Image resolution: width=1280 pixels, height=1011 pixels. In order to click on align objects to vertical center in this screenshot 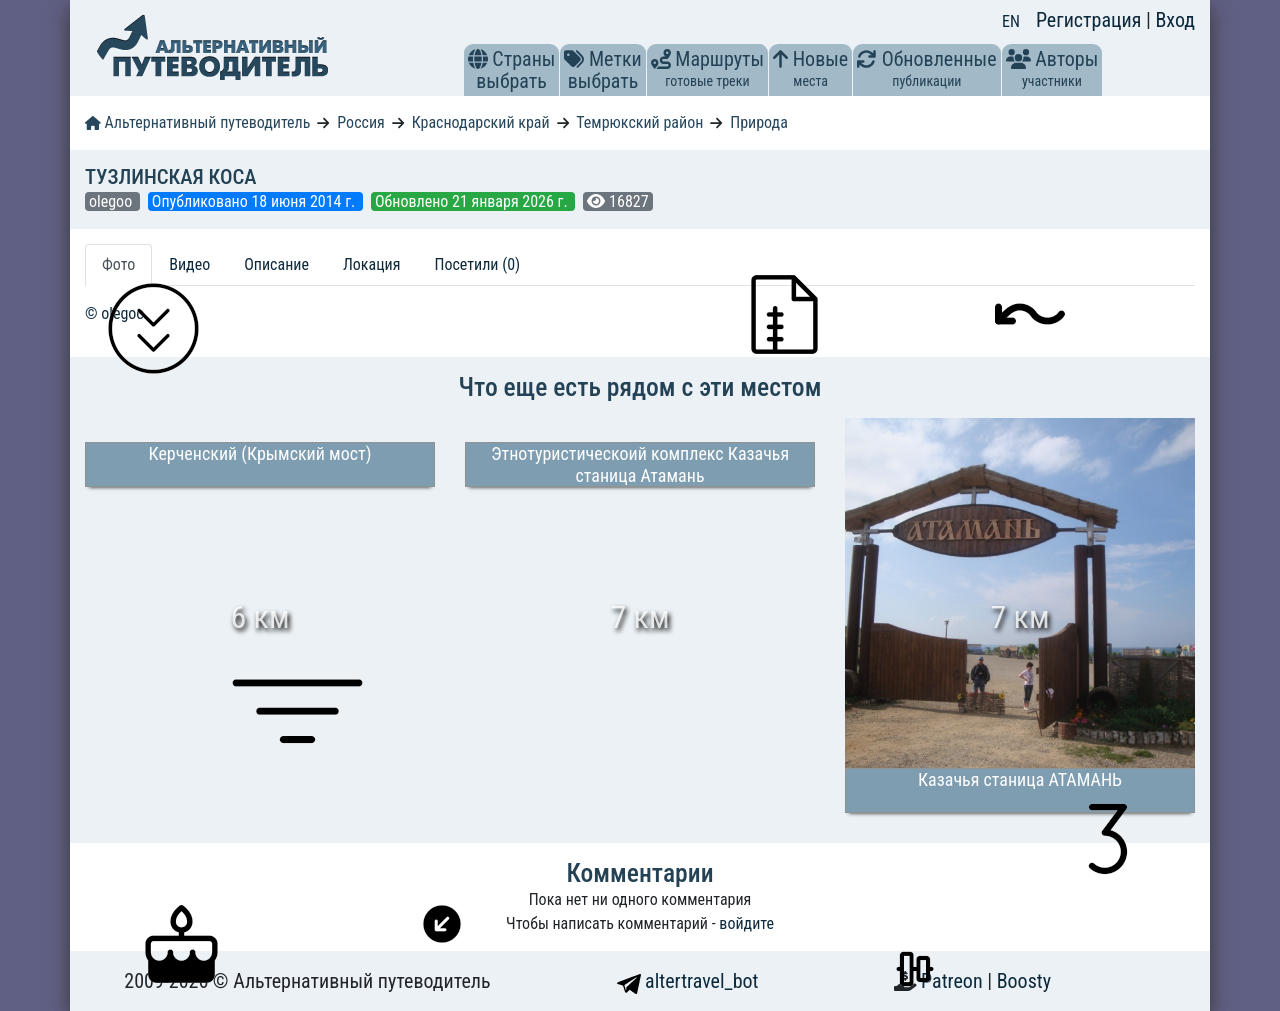, I will do `click(915, 969)`.